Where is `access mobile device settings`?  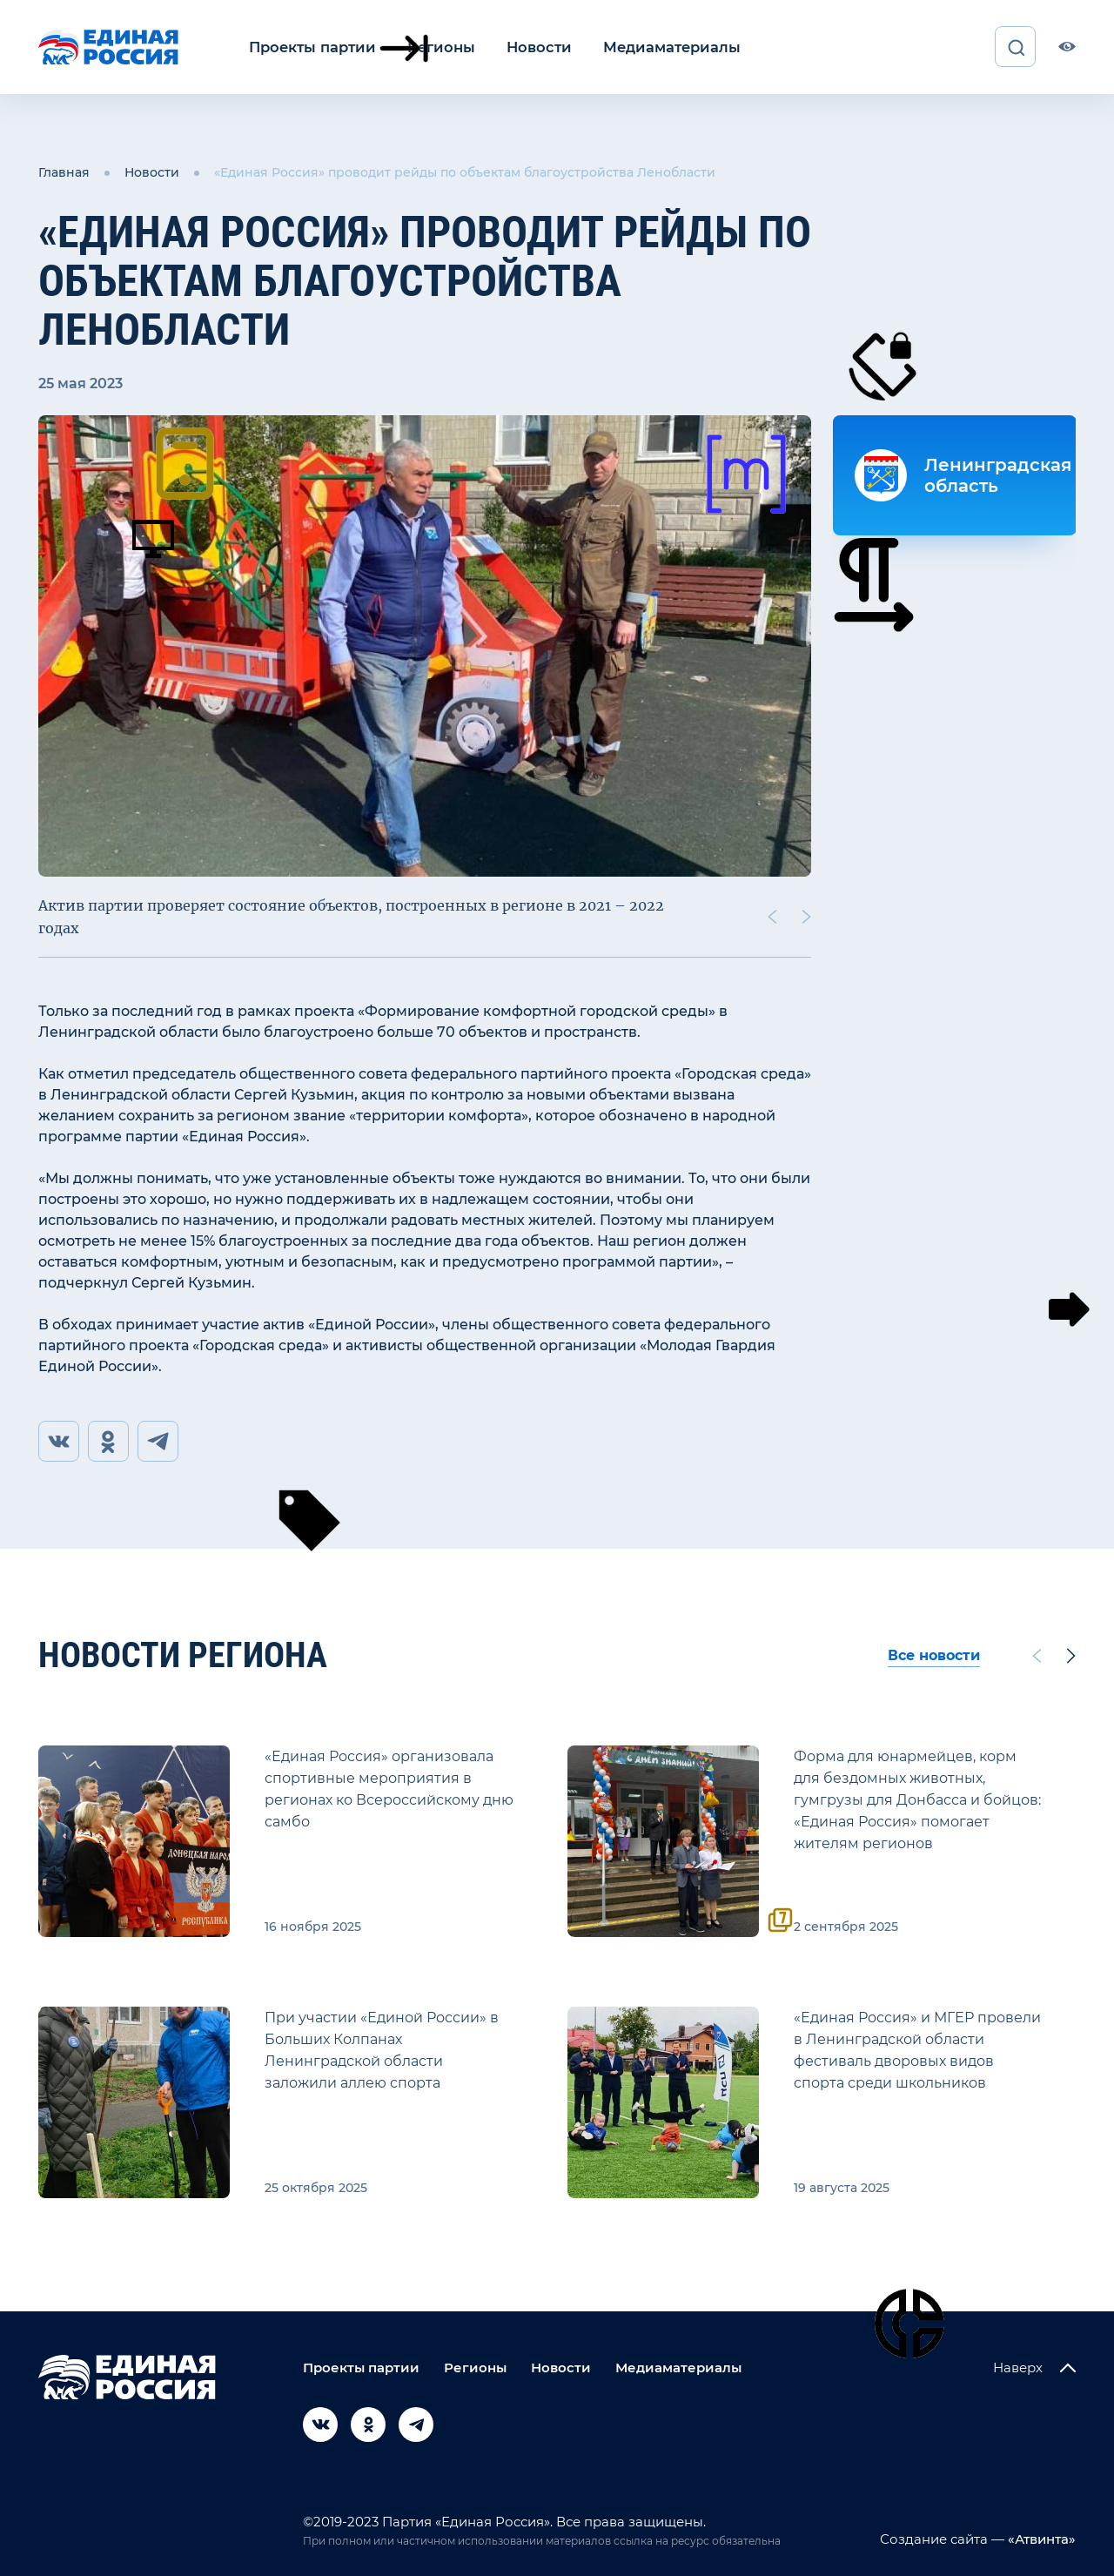 access mobile device settings is located at coordinates (185, 463).